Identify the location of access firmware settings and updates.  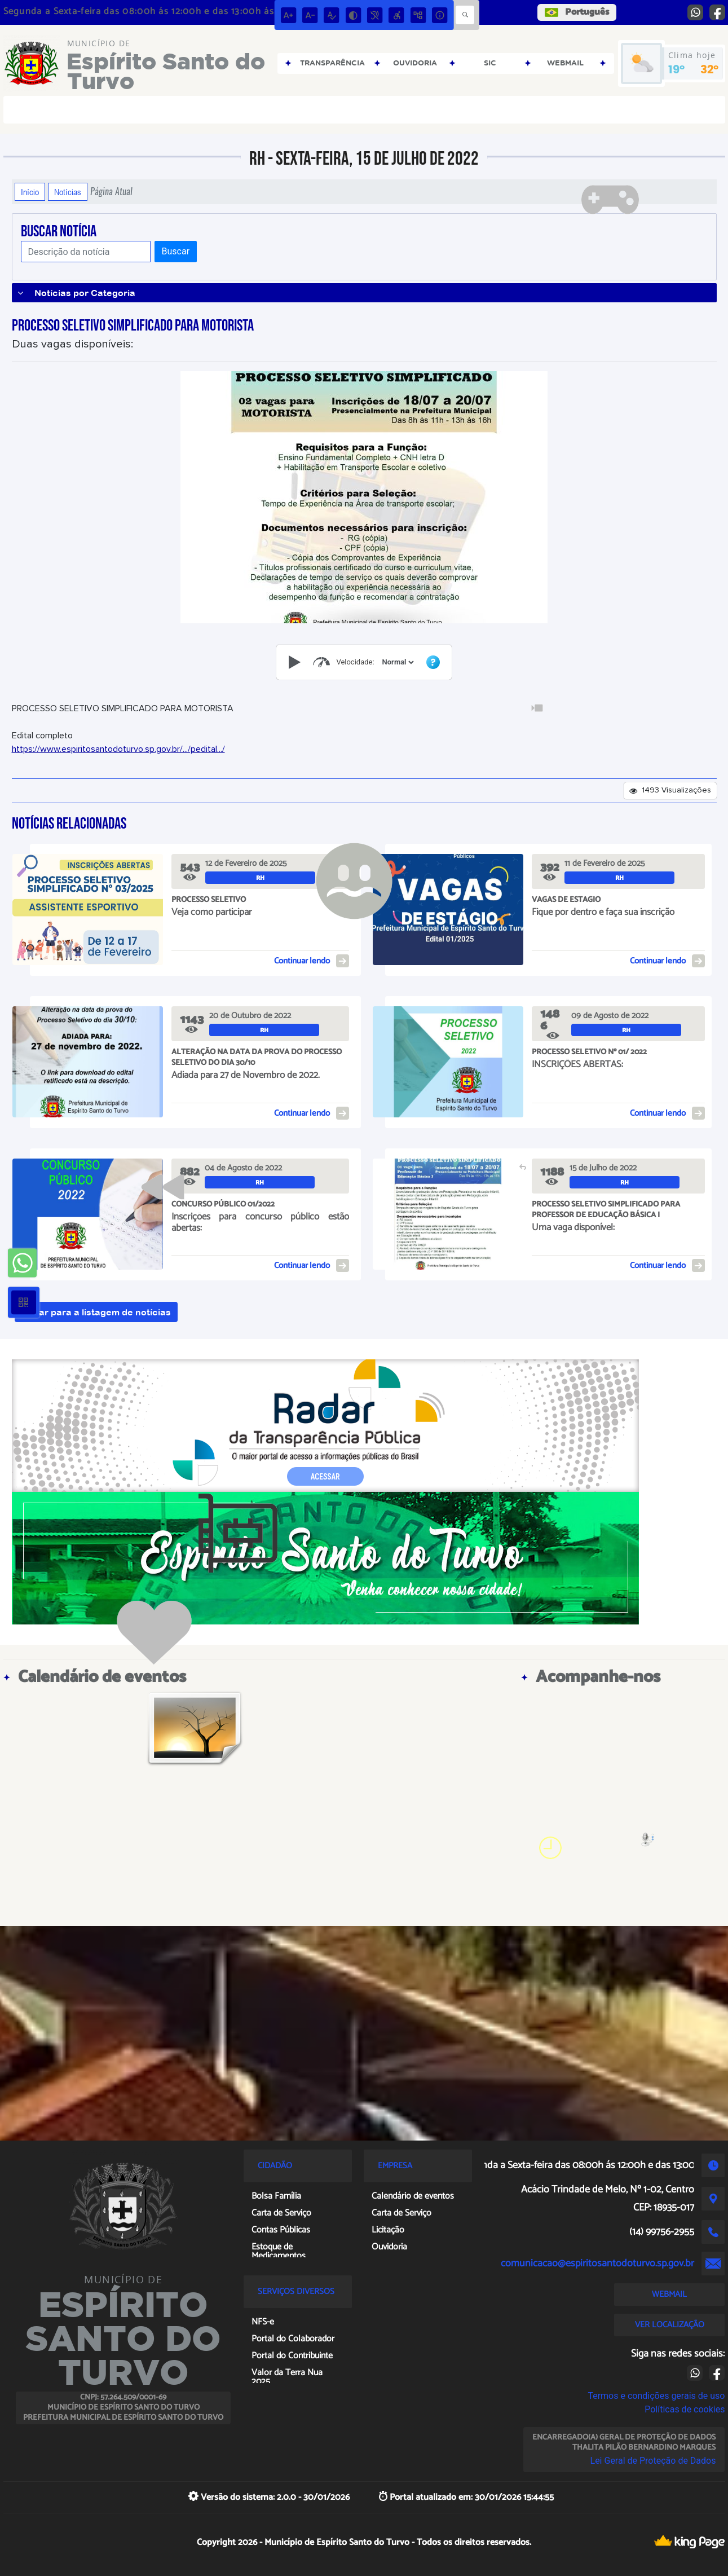
(238, 1533).